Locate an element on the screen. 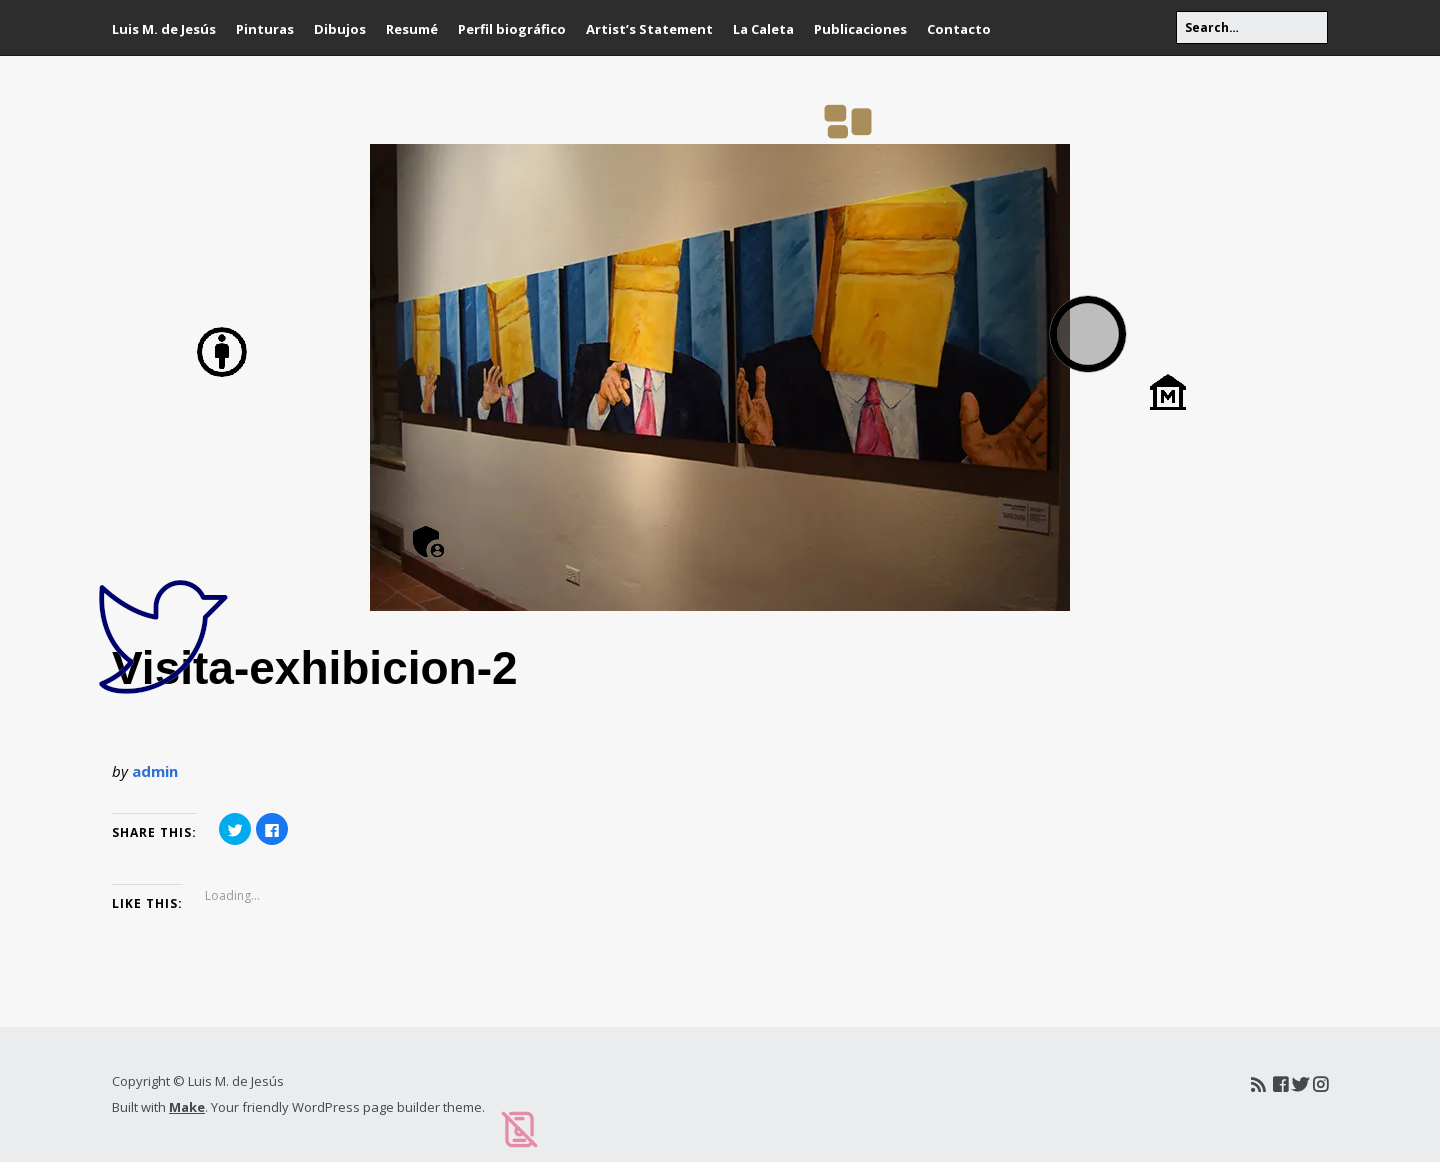 This screenshot has width=1440, height=1162. view grouped elements or components is located at coordinates (848, 120).